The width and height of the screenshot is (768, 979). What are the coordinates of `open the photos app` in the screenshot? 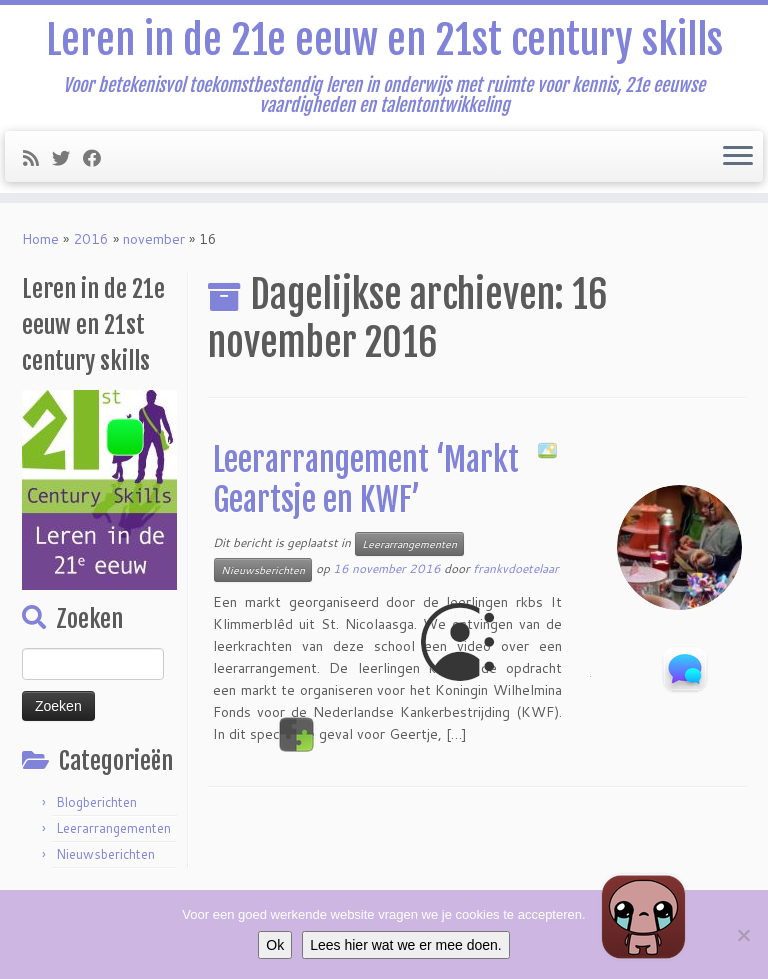 It's located at (547, 450).